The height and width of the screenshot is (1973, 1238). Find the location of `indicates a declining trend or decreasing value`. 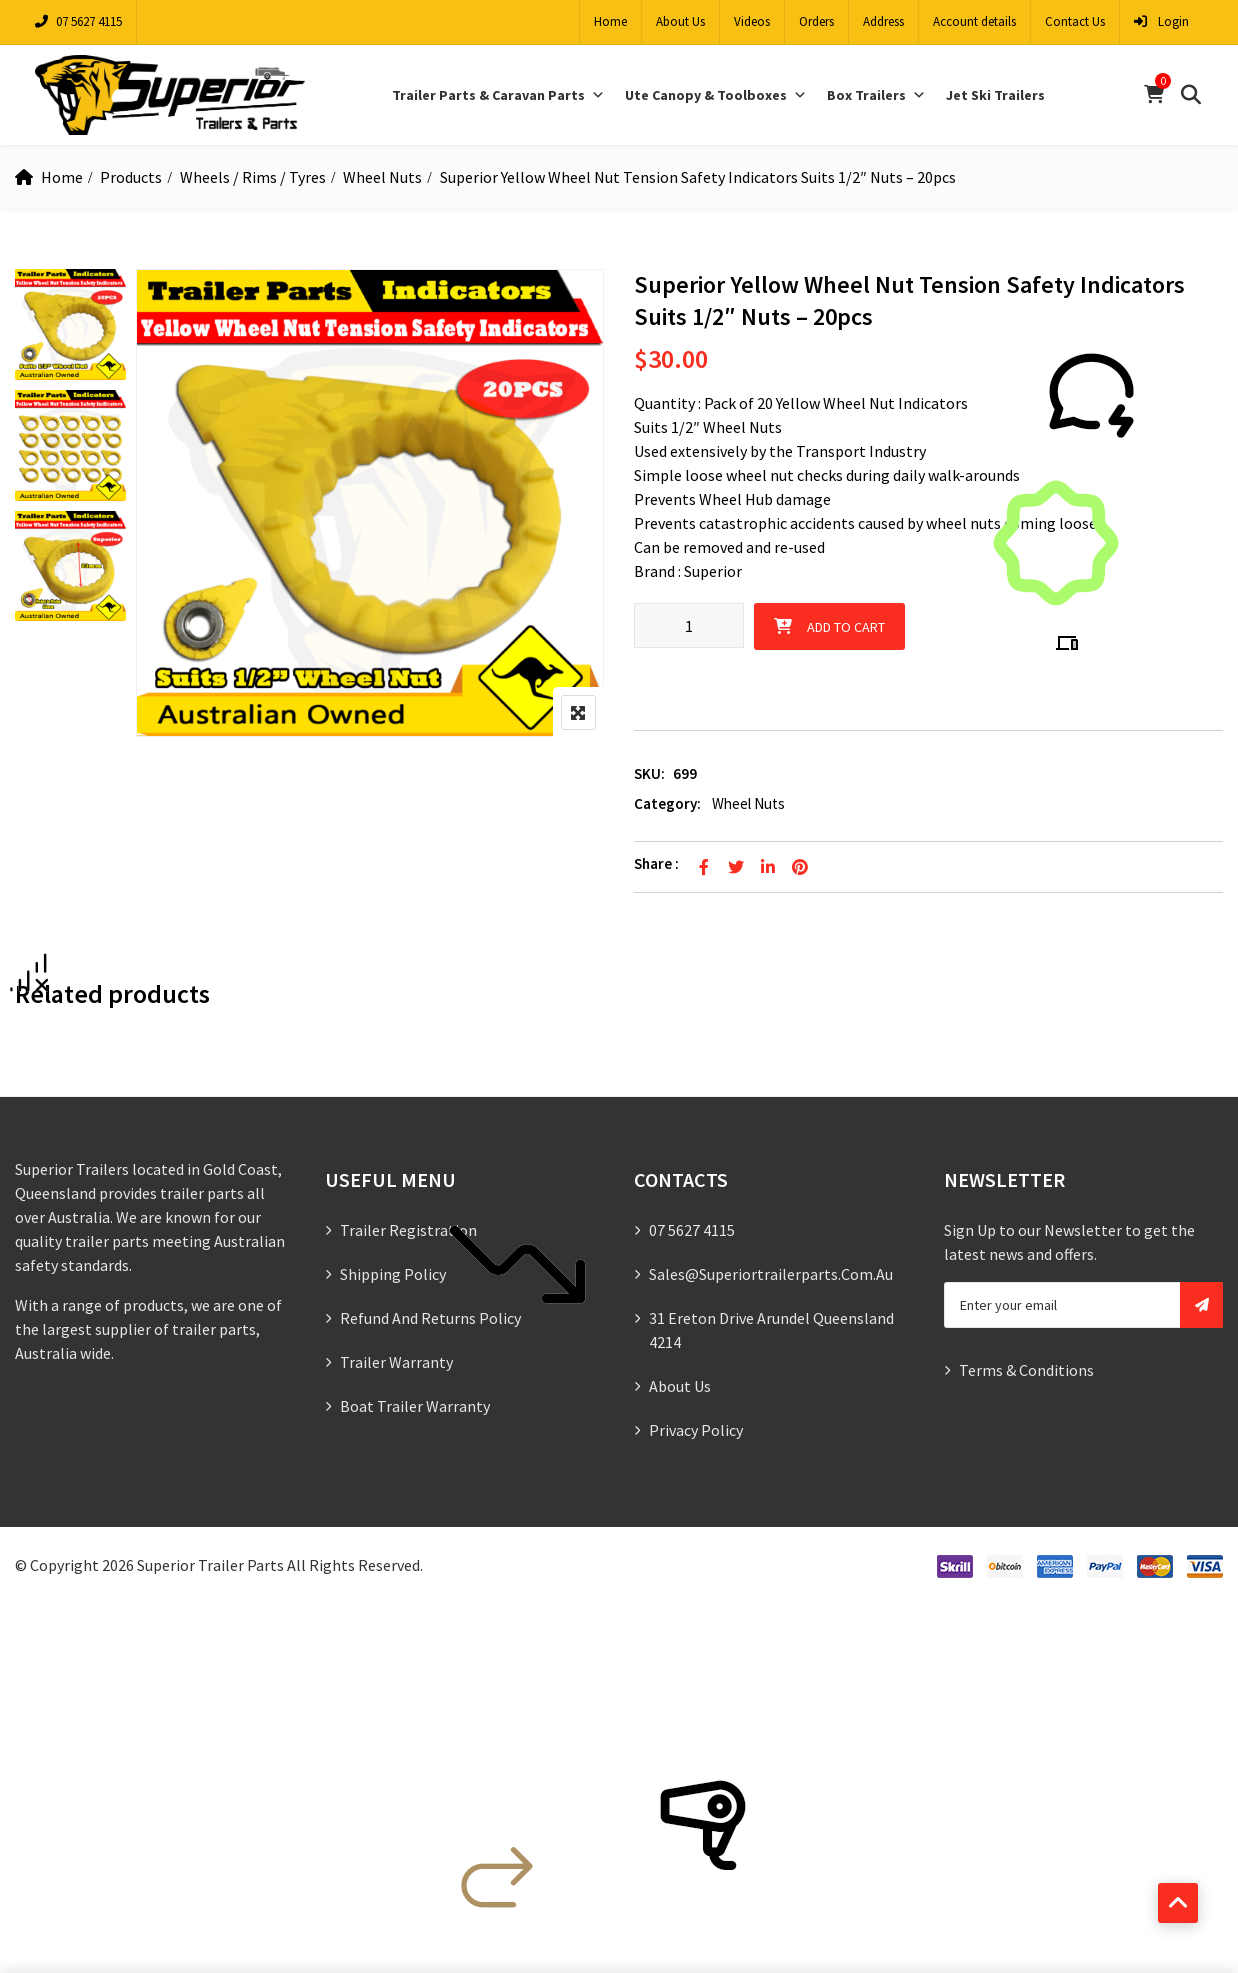

indicates a declining trend or decreasing value is located at coordinates (517, 1264).